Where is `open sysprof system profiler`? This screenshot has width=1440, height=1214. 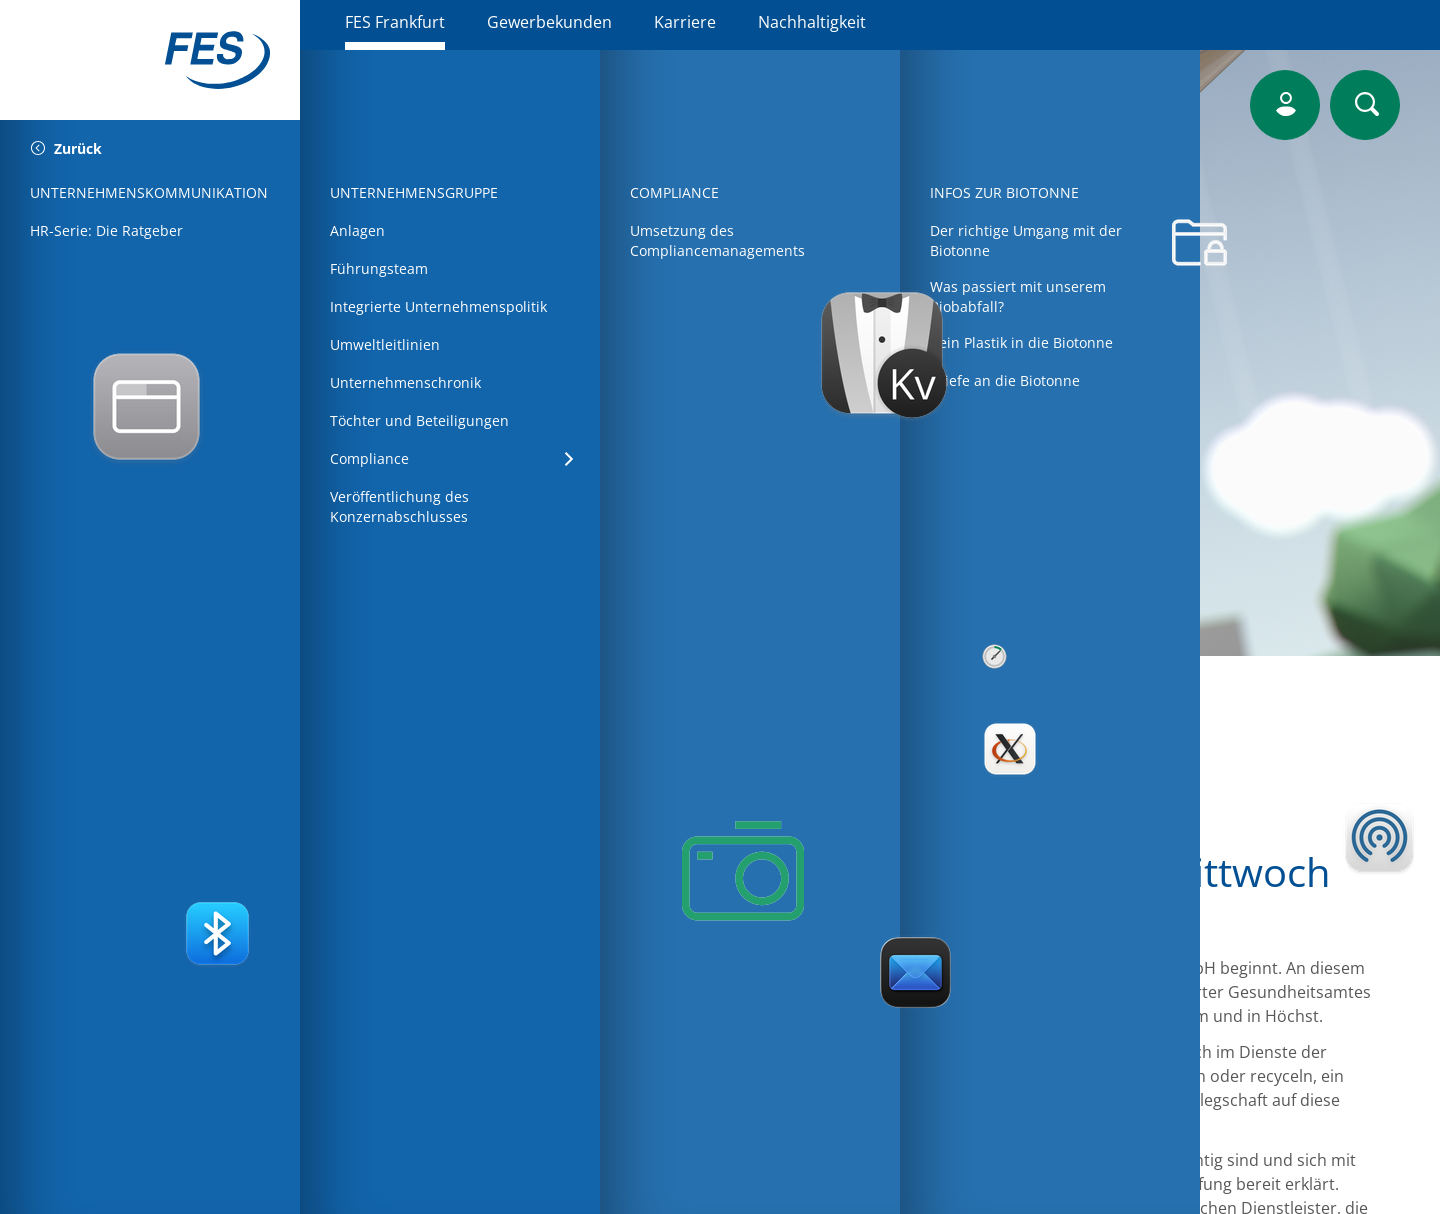 open sysprof system profiler is located at coordinates (994, 656).